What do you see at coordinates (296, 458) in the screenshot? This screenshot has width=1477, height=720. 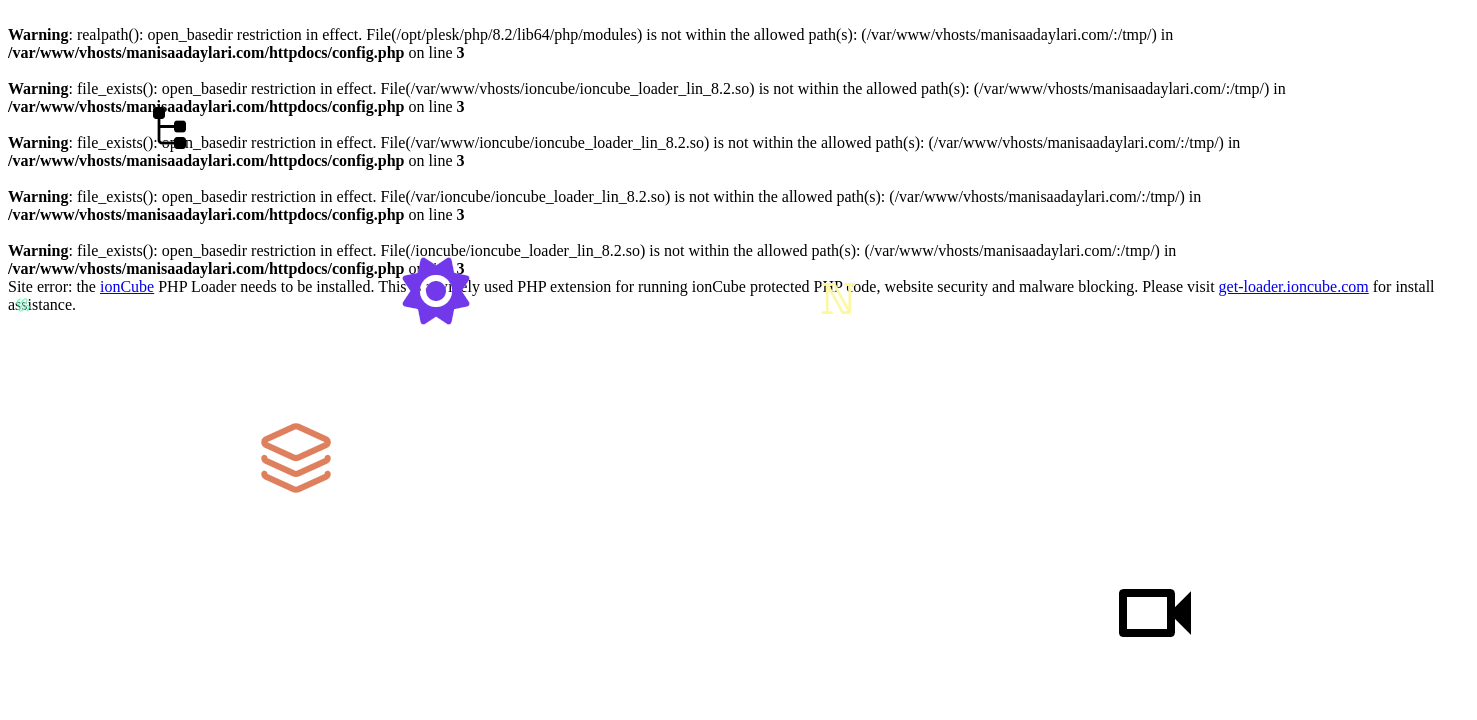 I see `toggle layer visibility in an editor` at bounding box center [296, 458].